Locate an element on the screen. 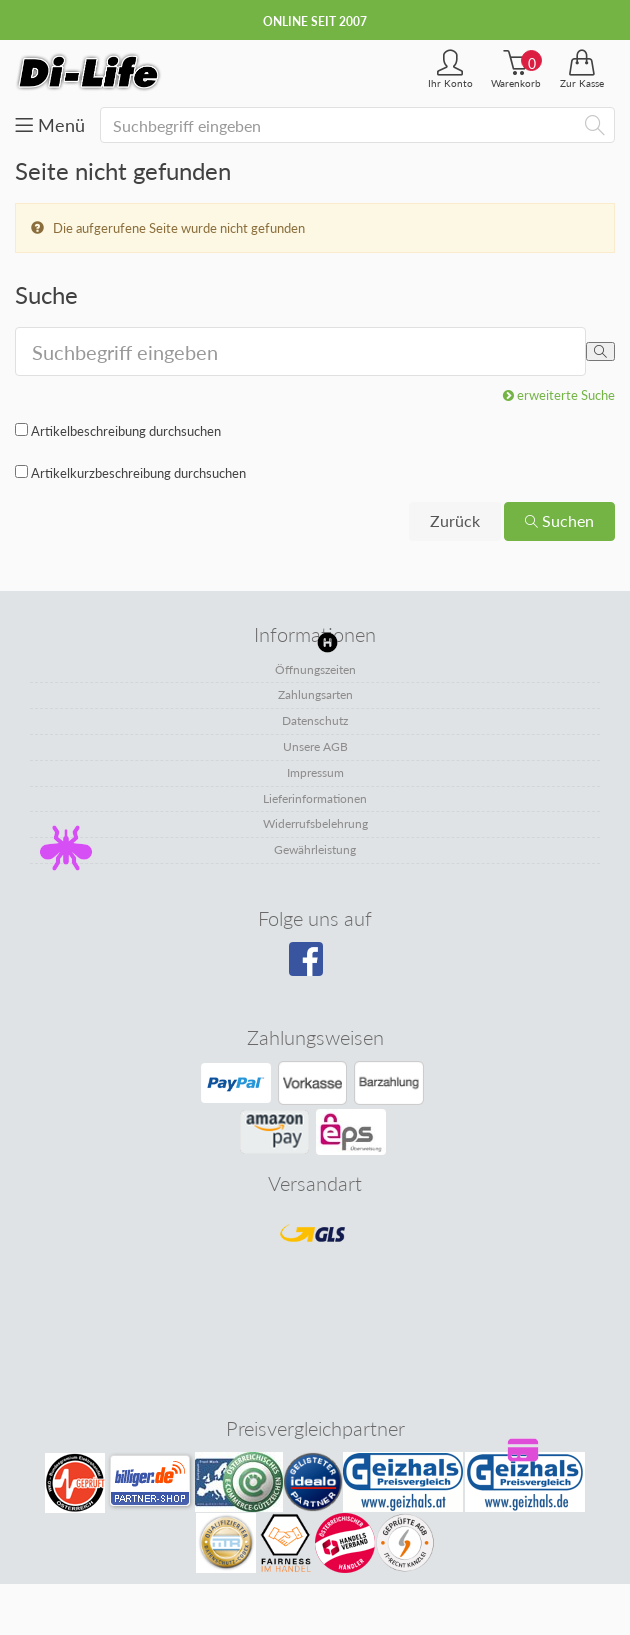  indicates a hospital or medical facility nearby is located at coordinates (327, 642).